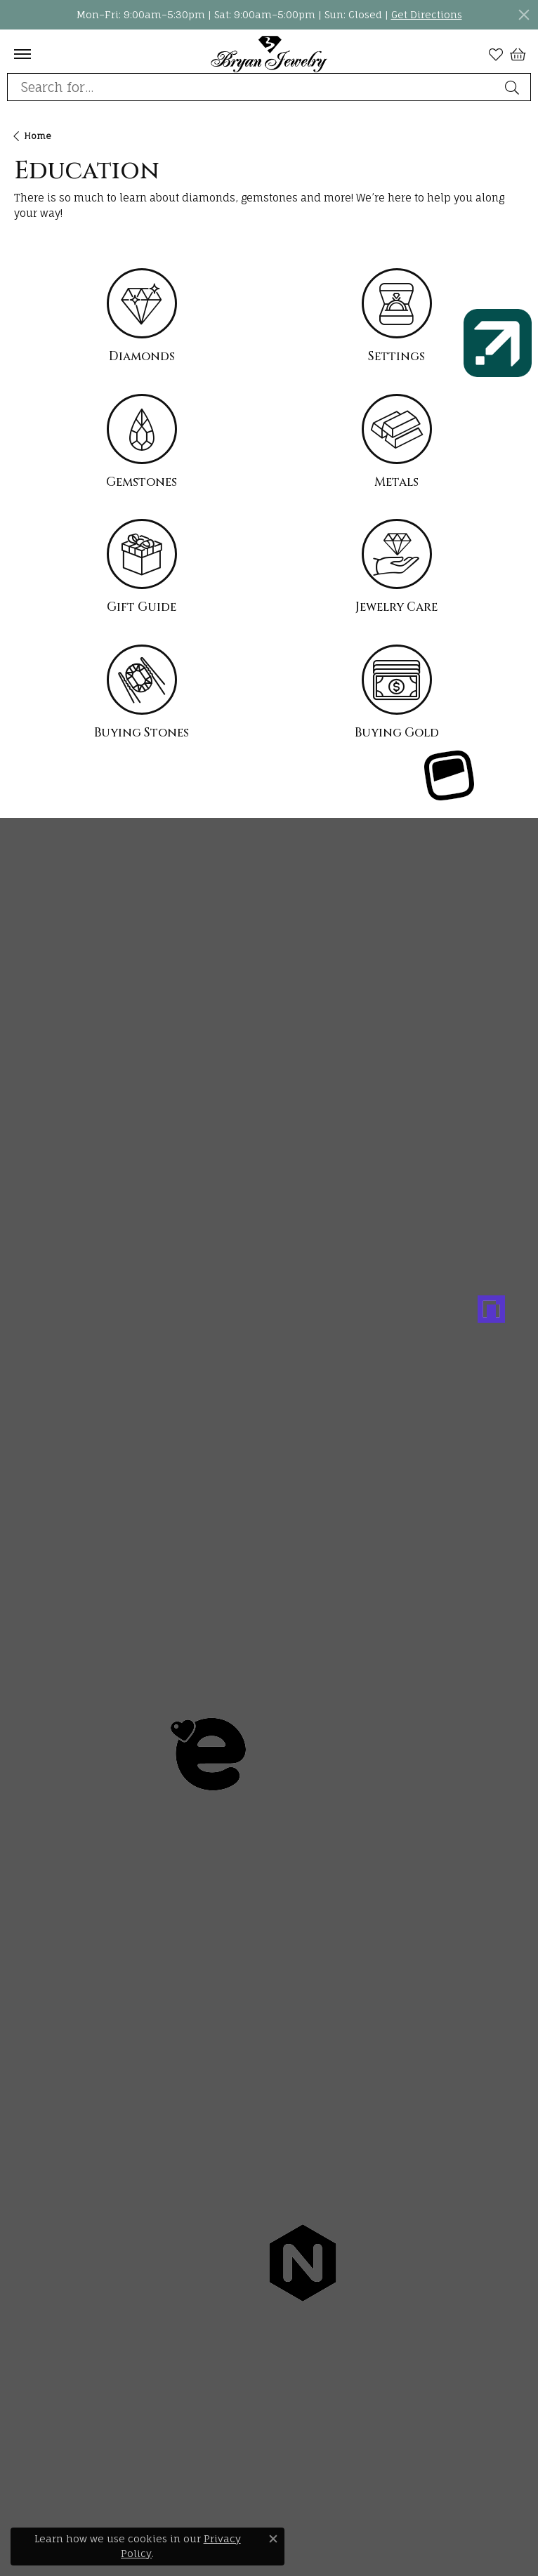 This screenshot has width=538, height=2576. What do you see at coordinates (208, 1754) in the screenshot?
I see `open the ente app` at bounding box center [208, 1754].